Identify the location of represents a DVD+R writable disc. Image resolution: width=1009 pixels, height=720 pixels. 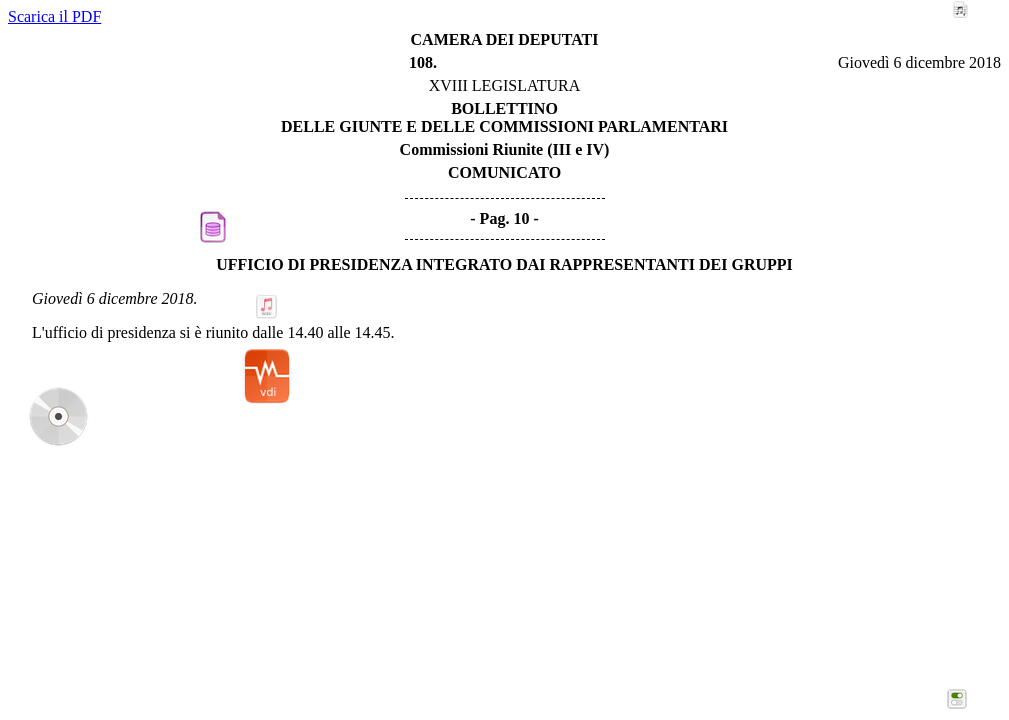
(58, 416).